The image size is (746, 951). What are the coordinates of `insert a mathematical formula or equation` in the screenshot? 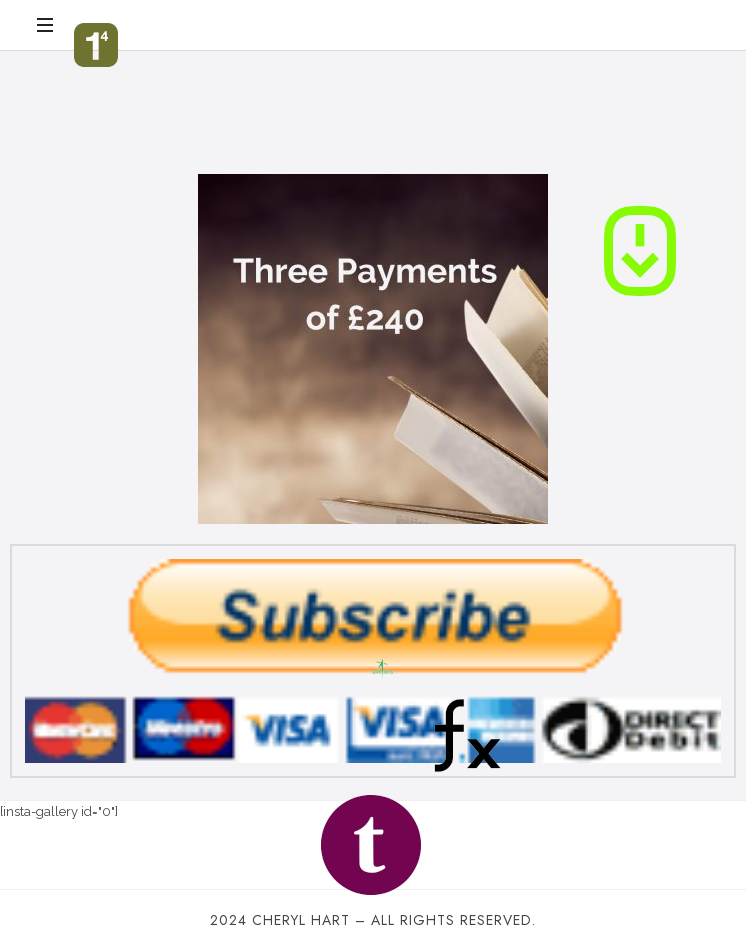 It's located at (467, 735).